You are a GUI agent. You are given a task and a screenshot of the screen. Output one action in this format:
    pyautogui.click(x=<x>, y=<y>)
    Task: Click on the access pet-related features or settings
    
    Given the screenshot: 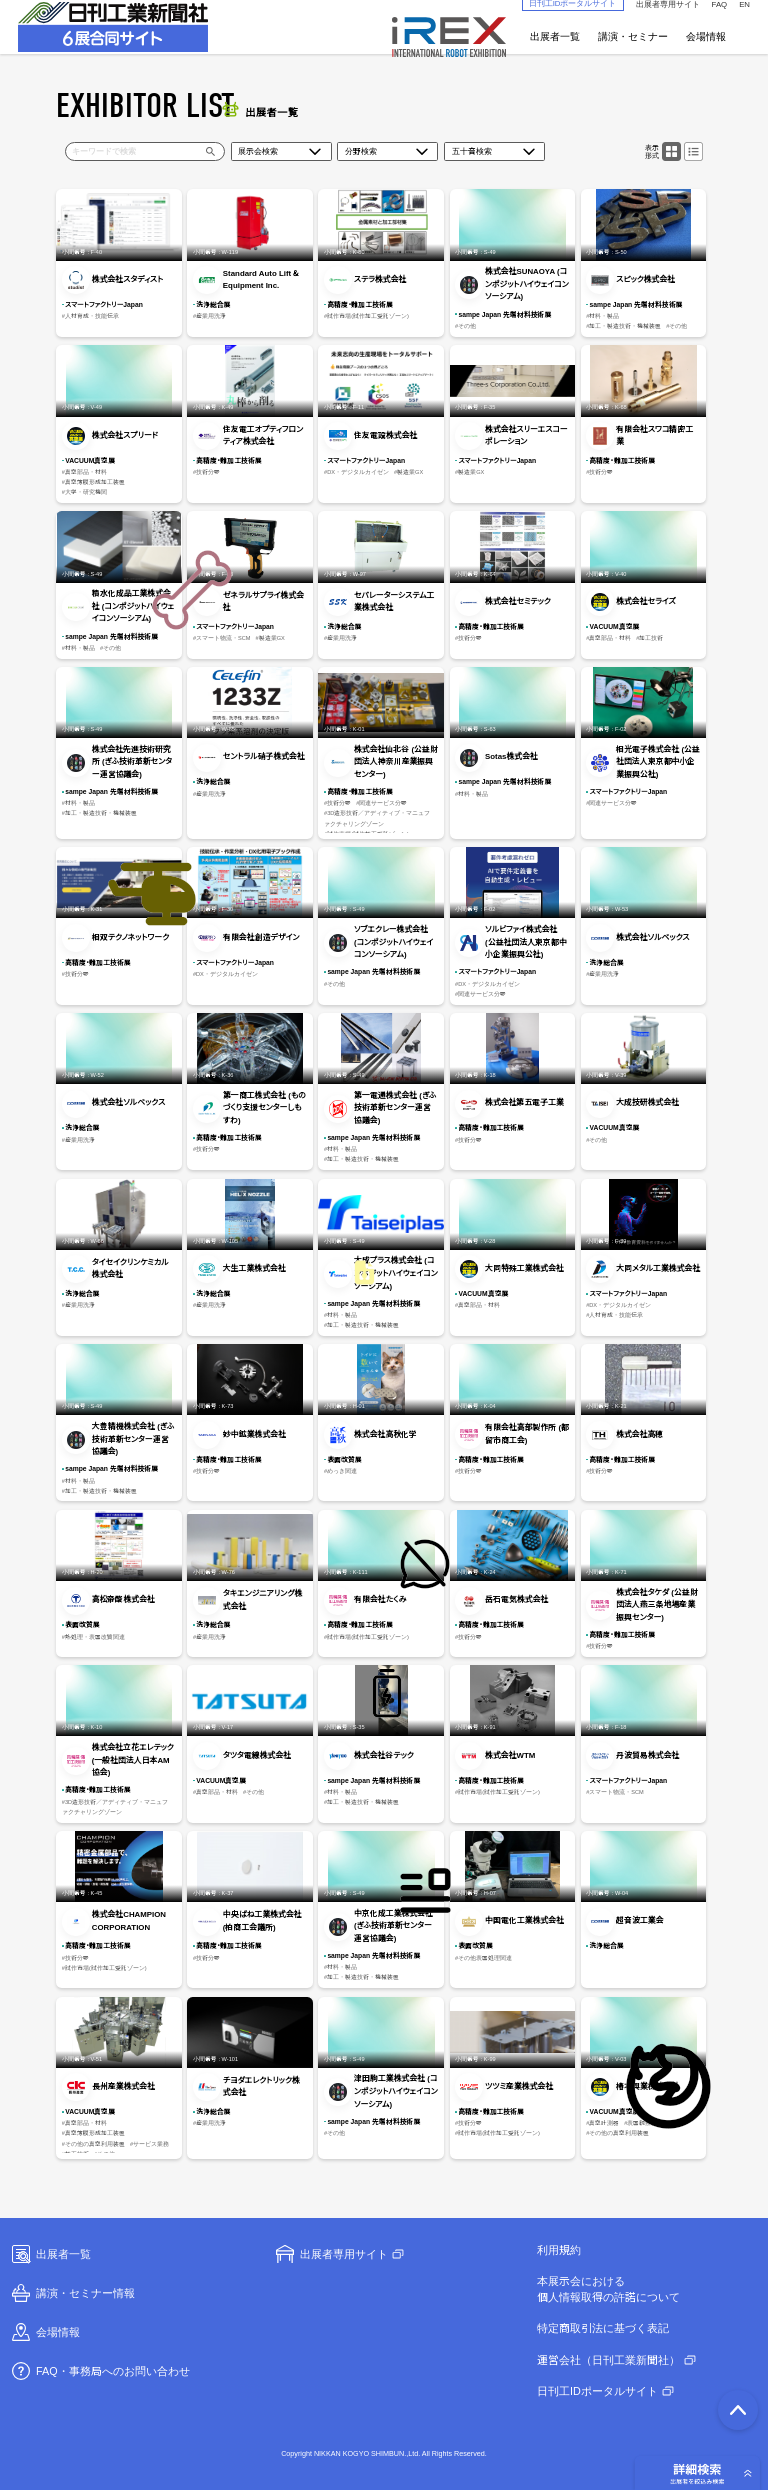 What is the action you would take?
    pyautogui.click(x=192, y=590)
    